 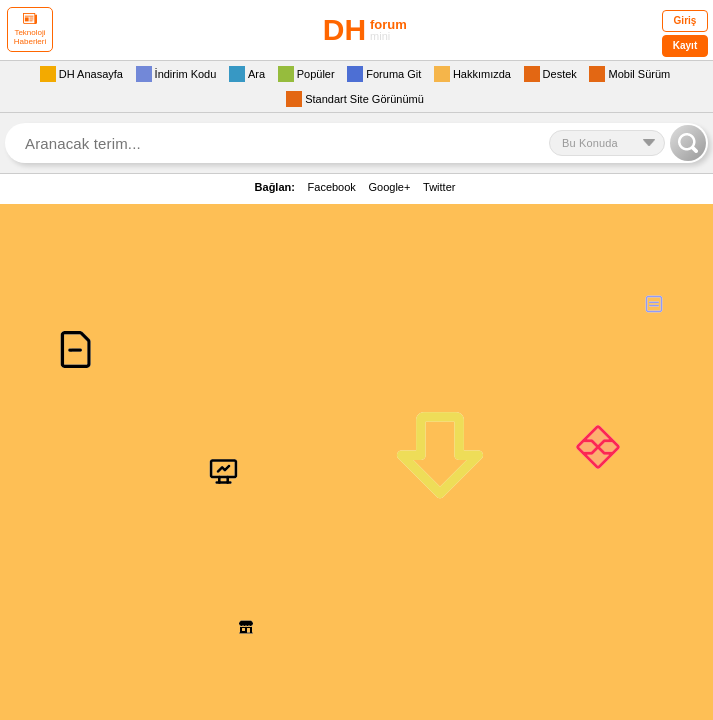 I want to click on pay or receive money via pix, so click(x=598, y=447).